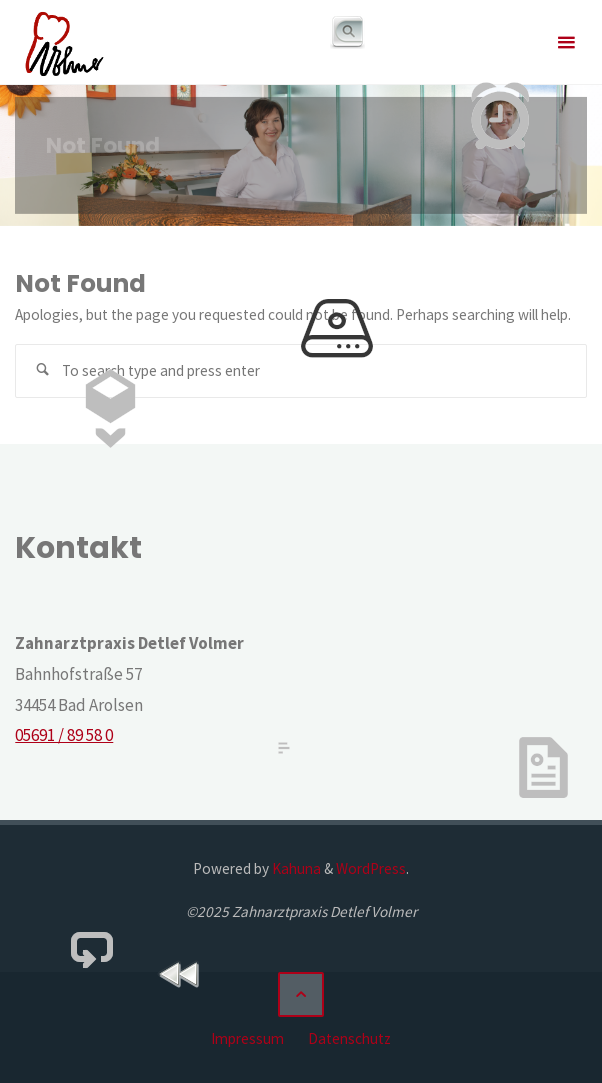 The width and height of the screenshot is (602, 1083). Describe the element at coordinates (284, 748) in the screenshot. I see `align text to the left margin` at that location.